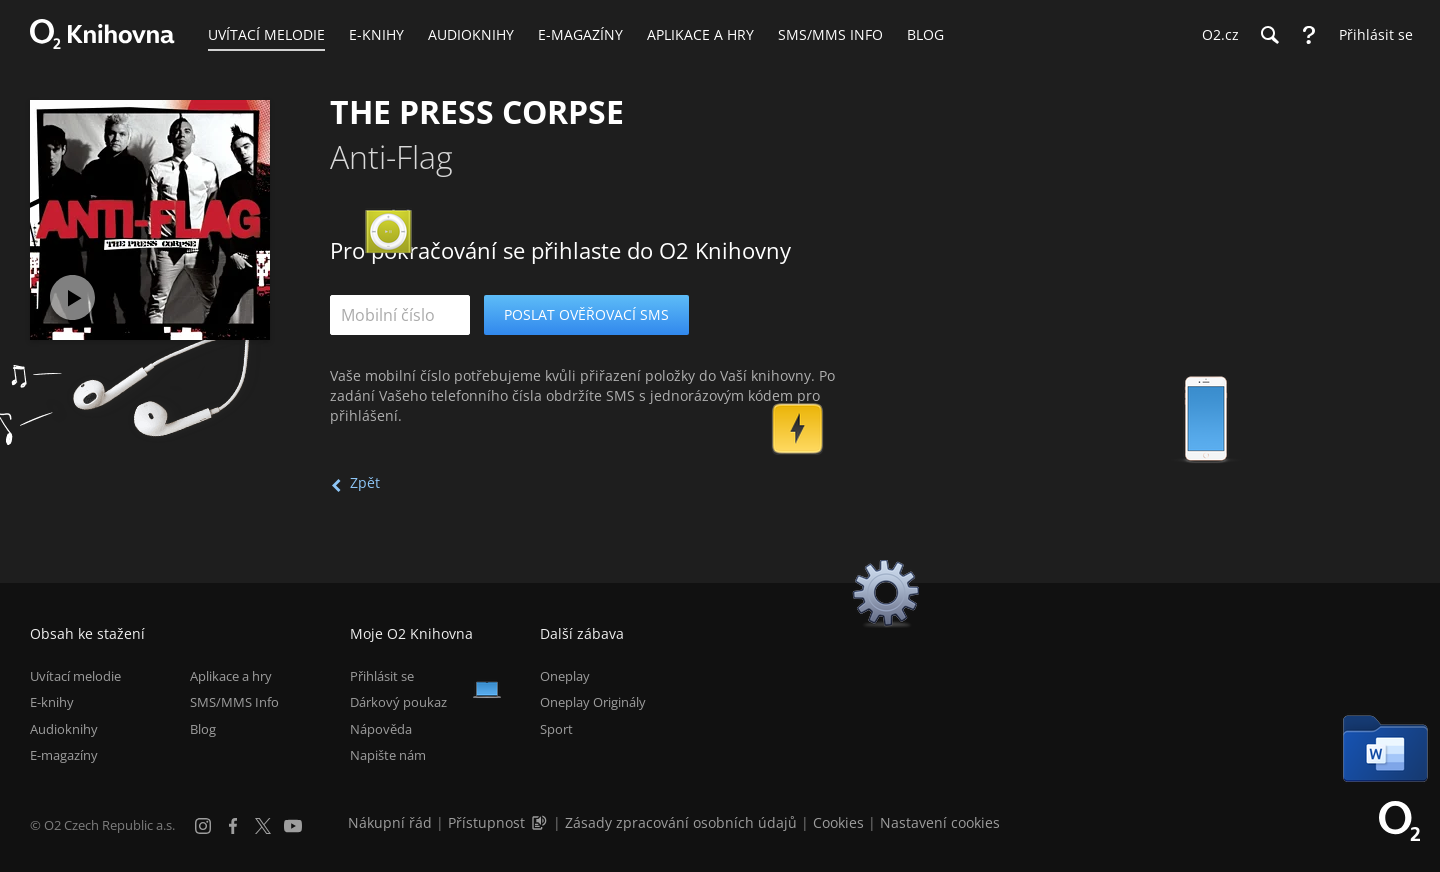  What do you see at coordinates (1385, 751) in the screenshot?
I see `open folder containing Microsoft Word documents` at bounding box center [1385, 751].